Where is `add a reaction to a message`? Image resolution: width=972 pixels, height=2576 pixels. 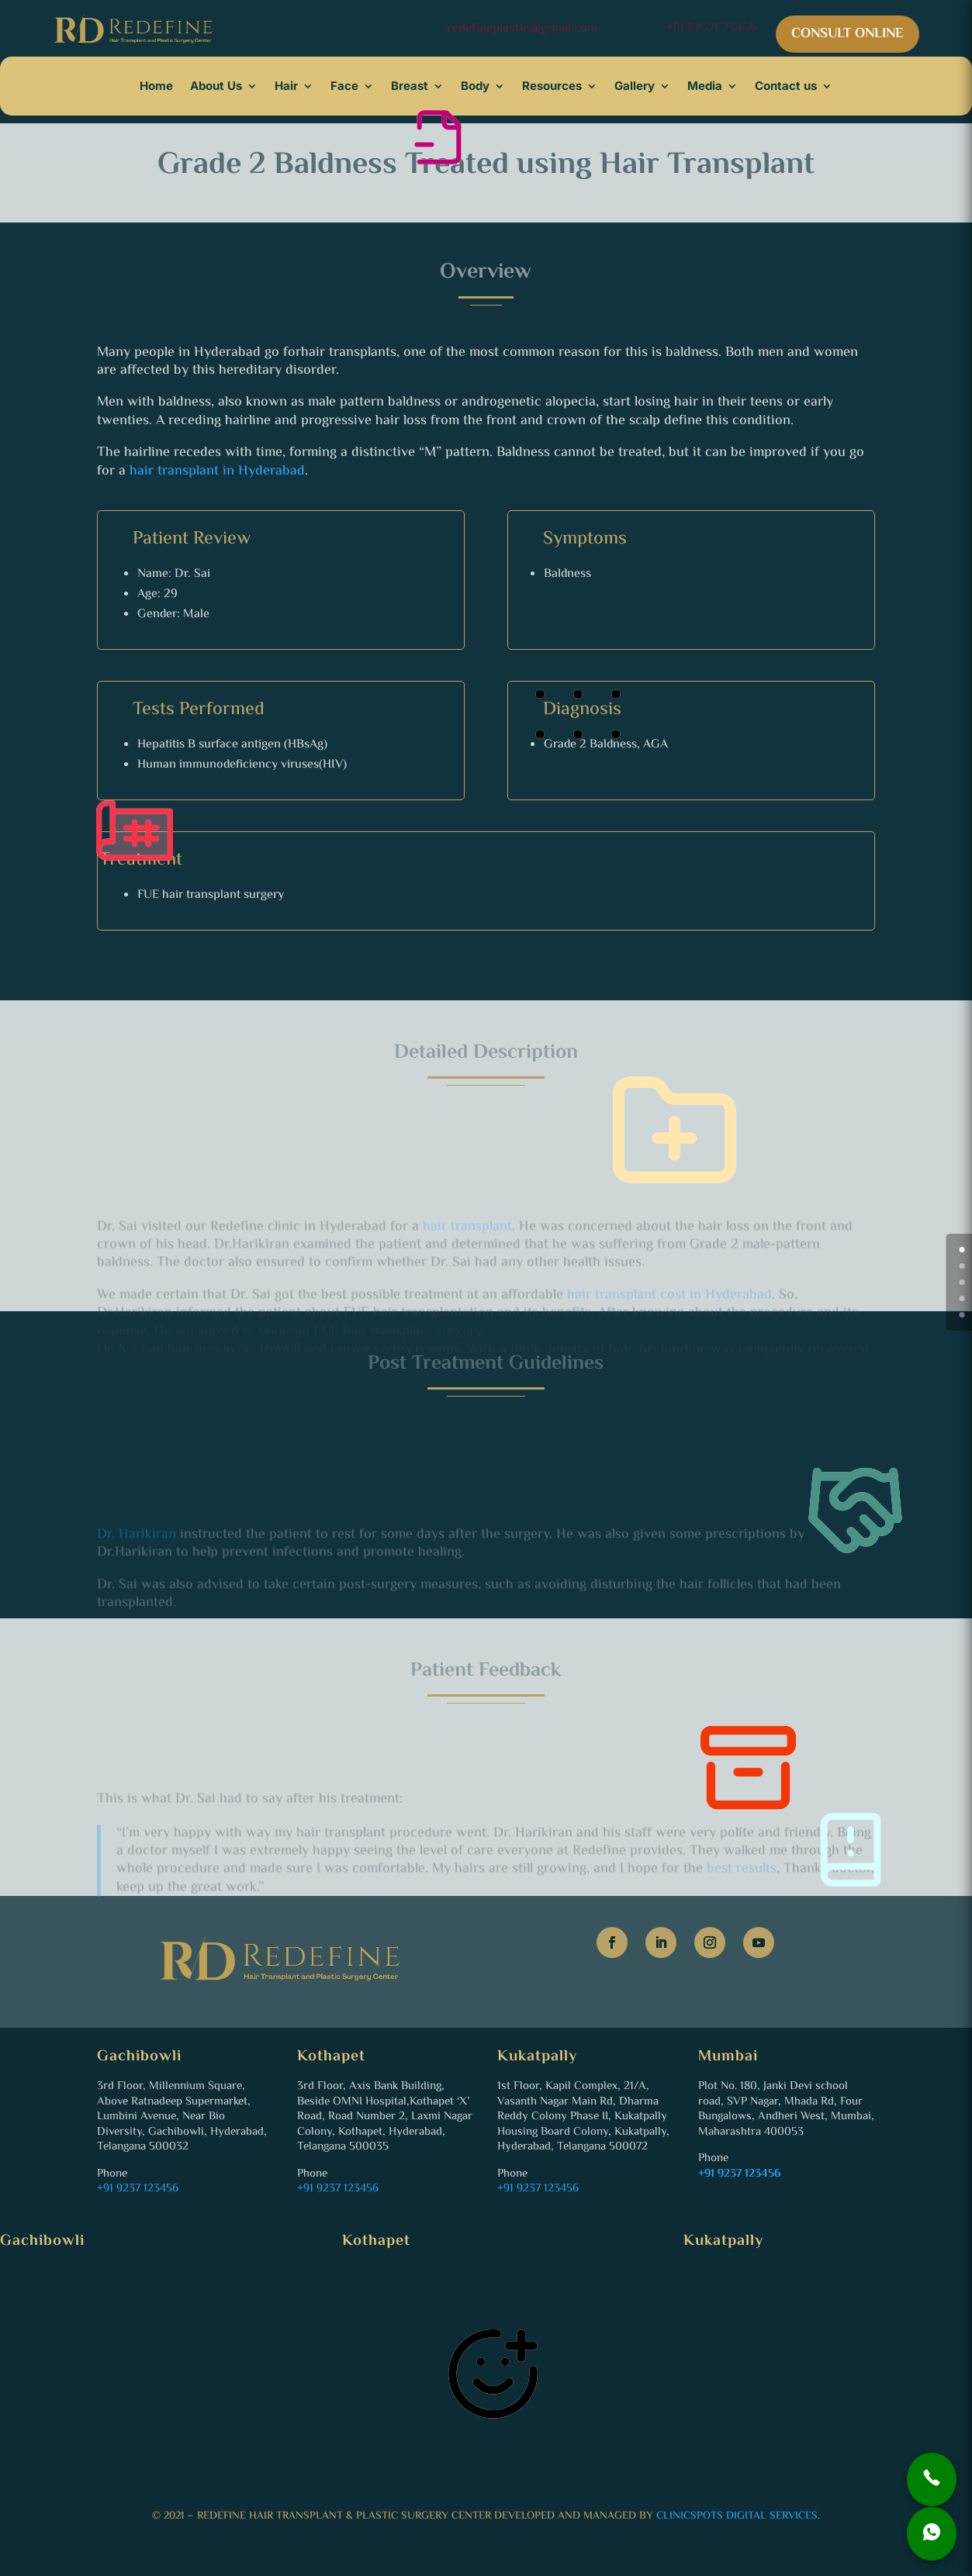 add a reaction to a message is located at coordinates (493, 2374).